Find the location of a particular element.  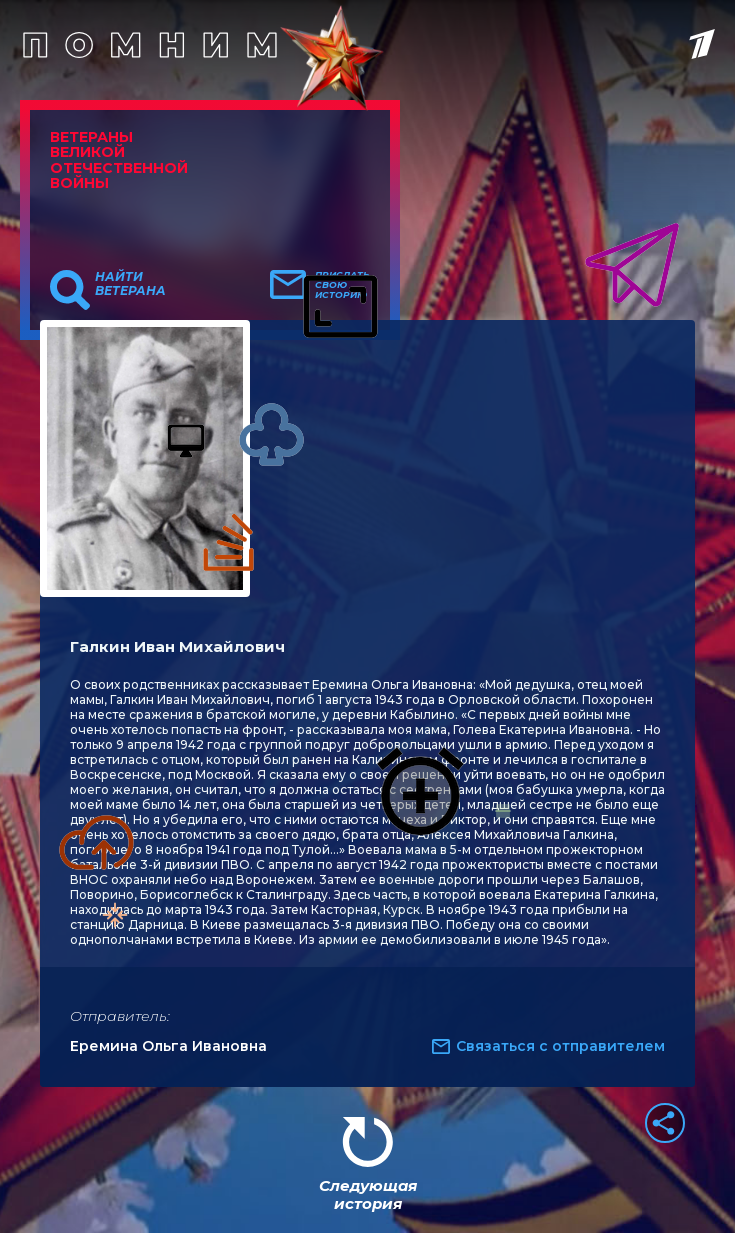

enter fullscreen mode is located at coordinates (340, 306).